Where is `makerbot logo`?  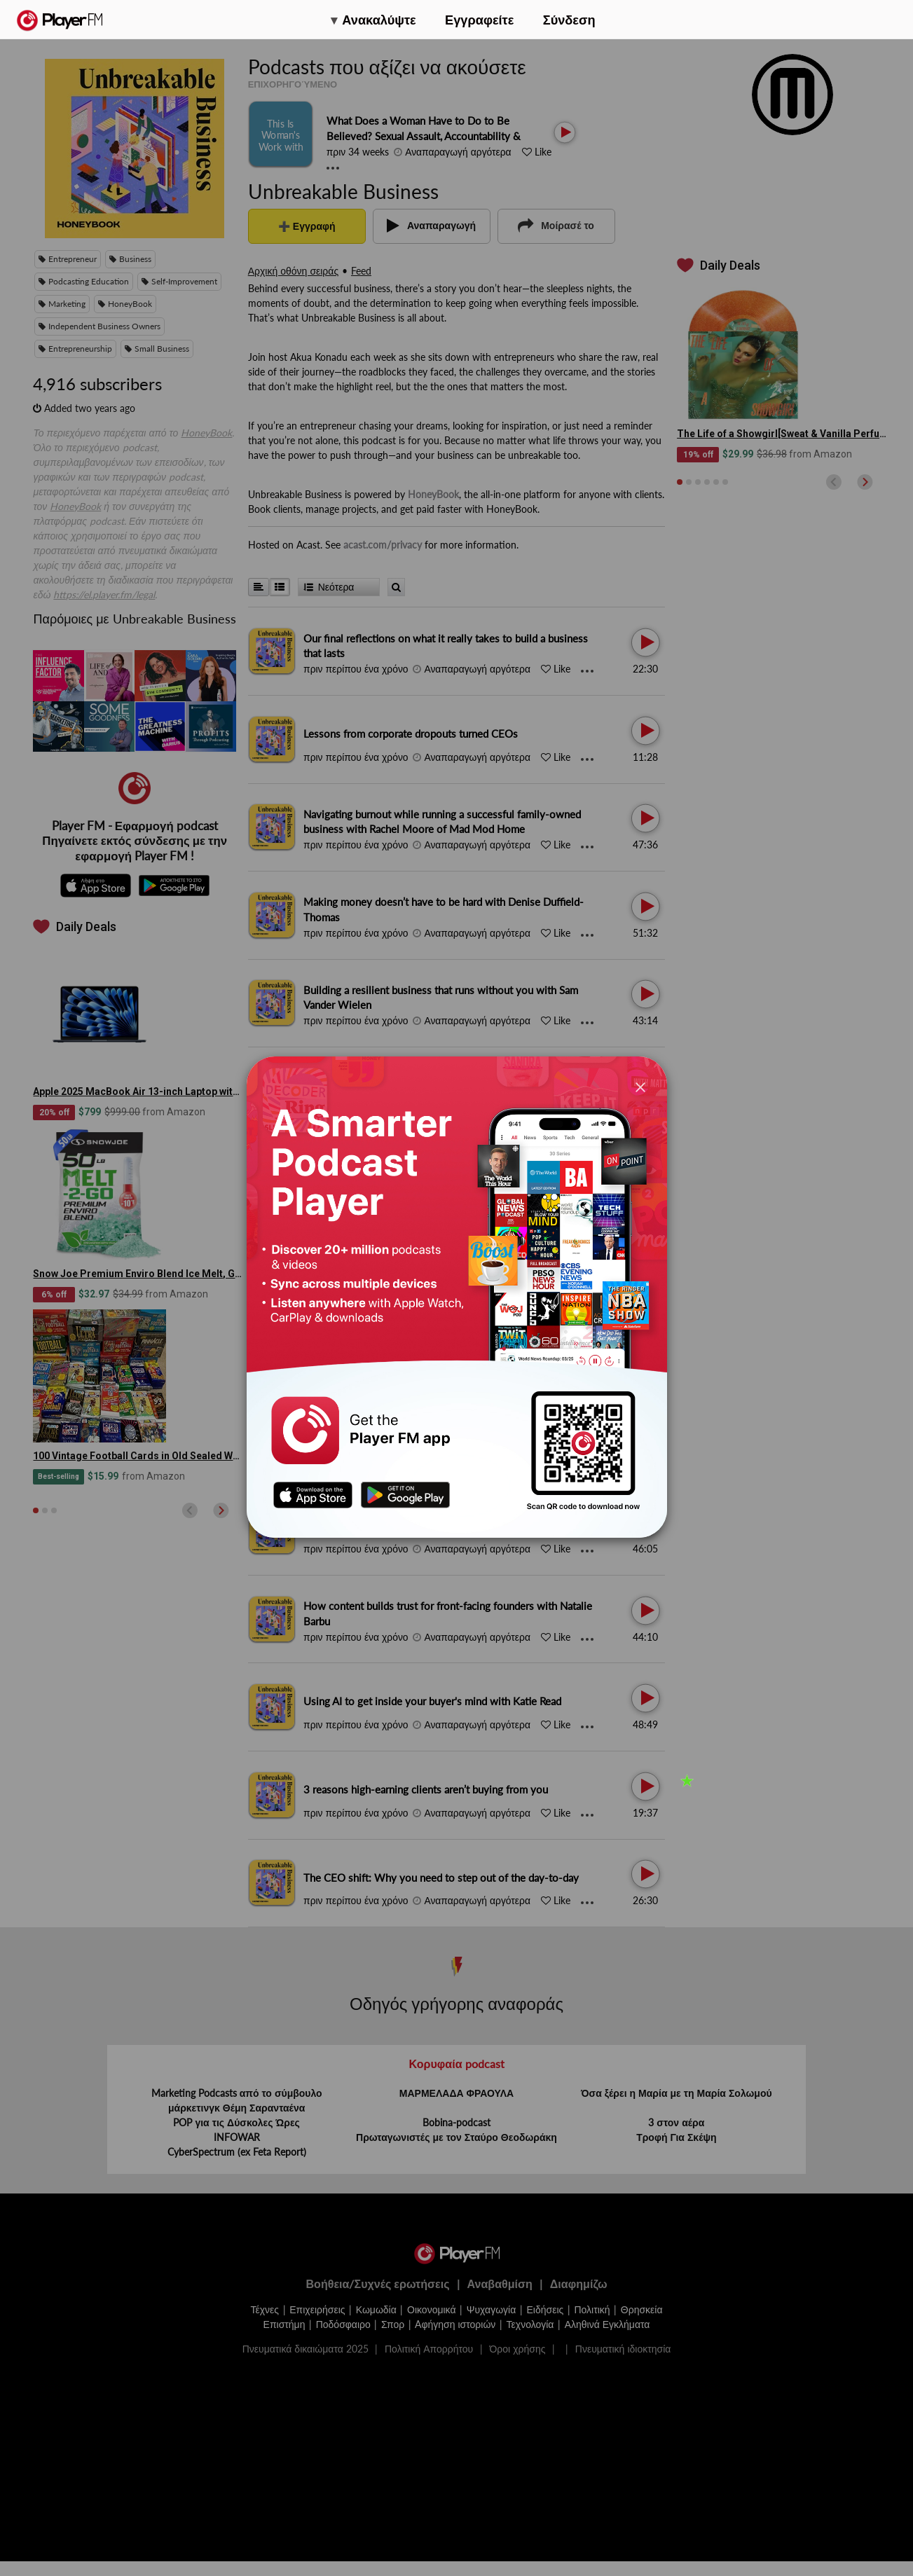 makerbot logo is located at coordinates (792, 95).